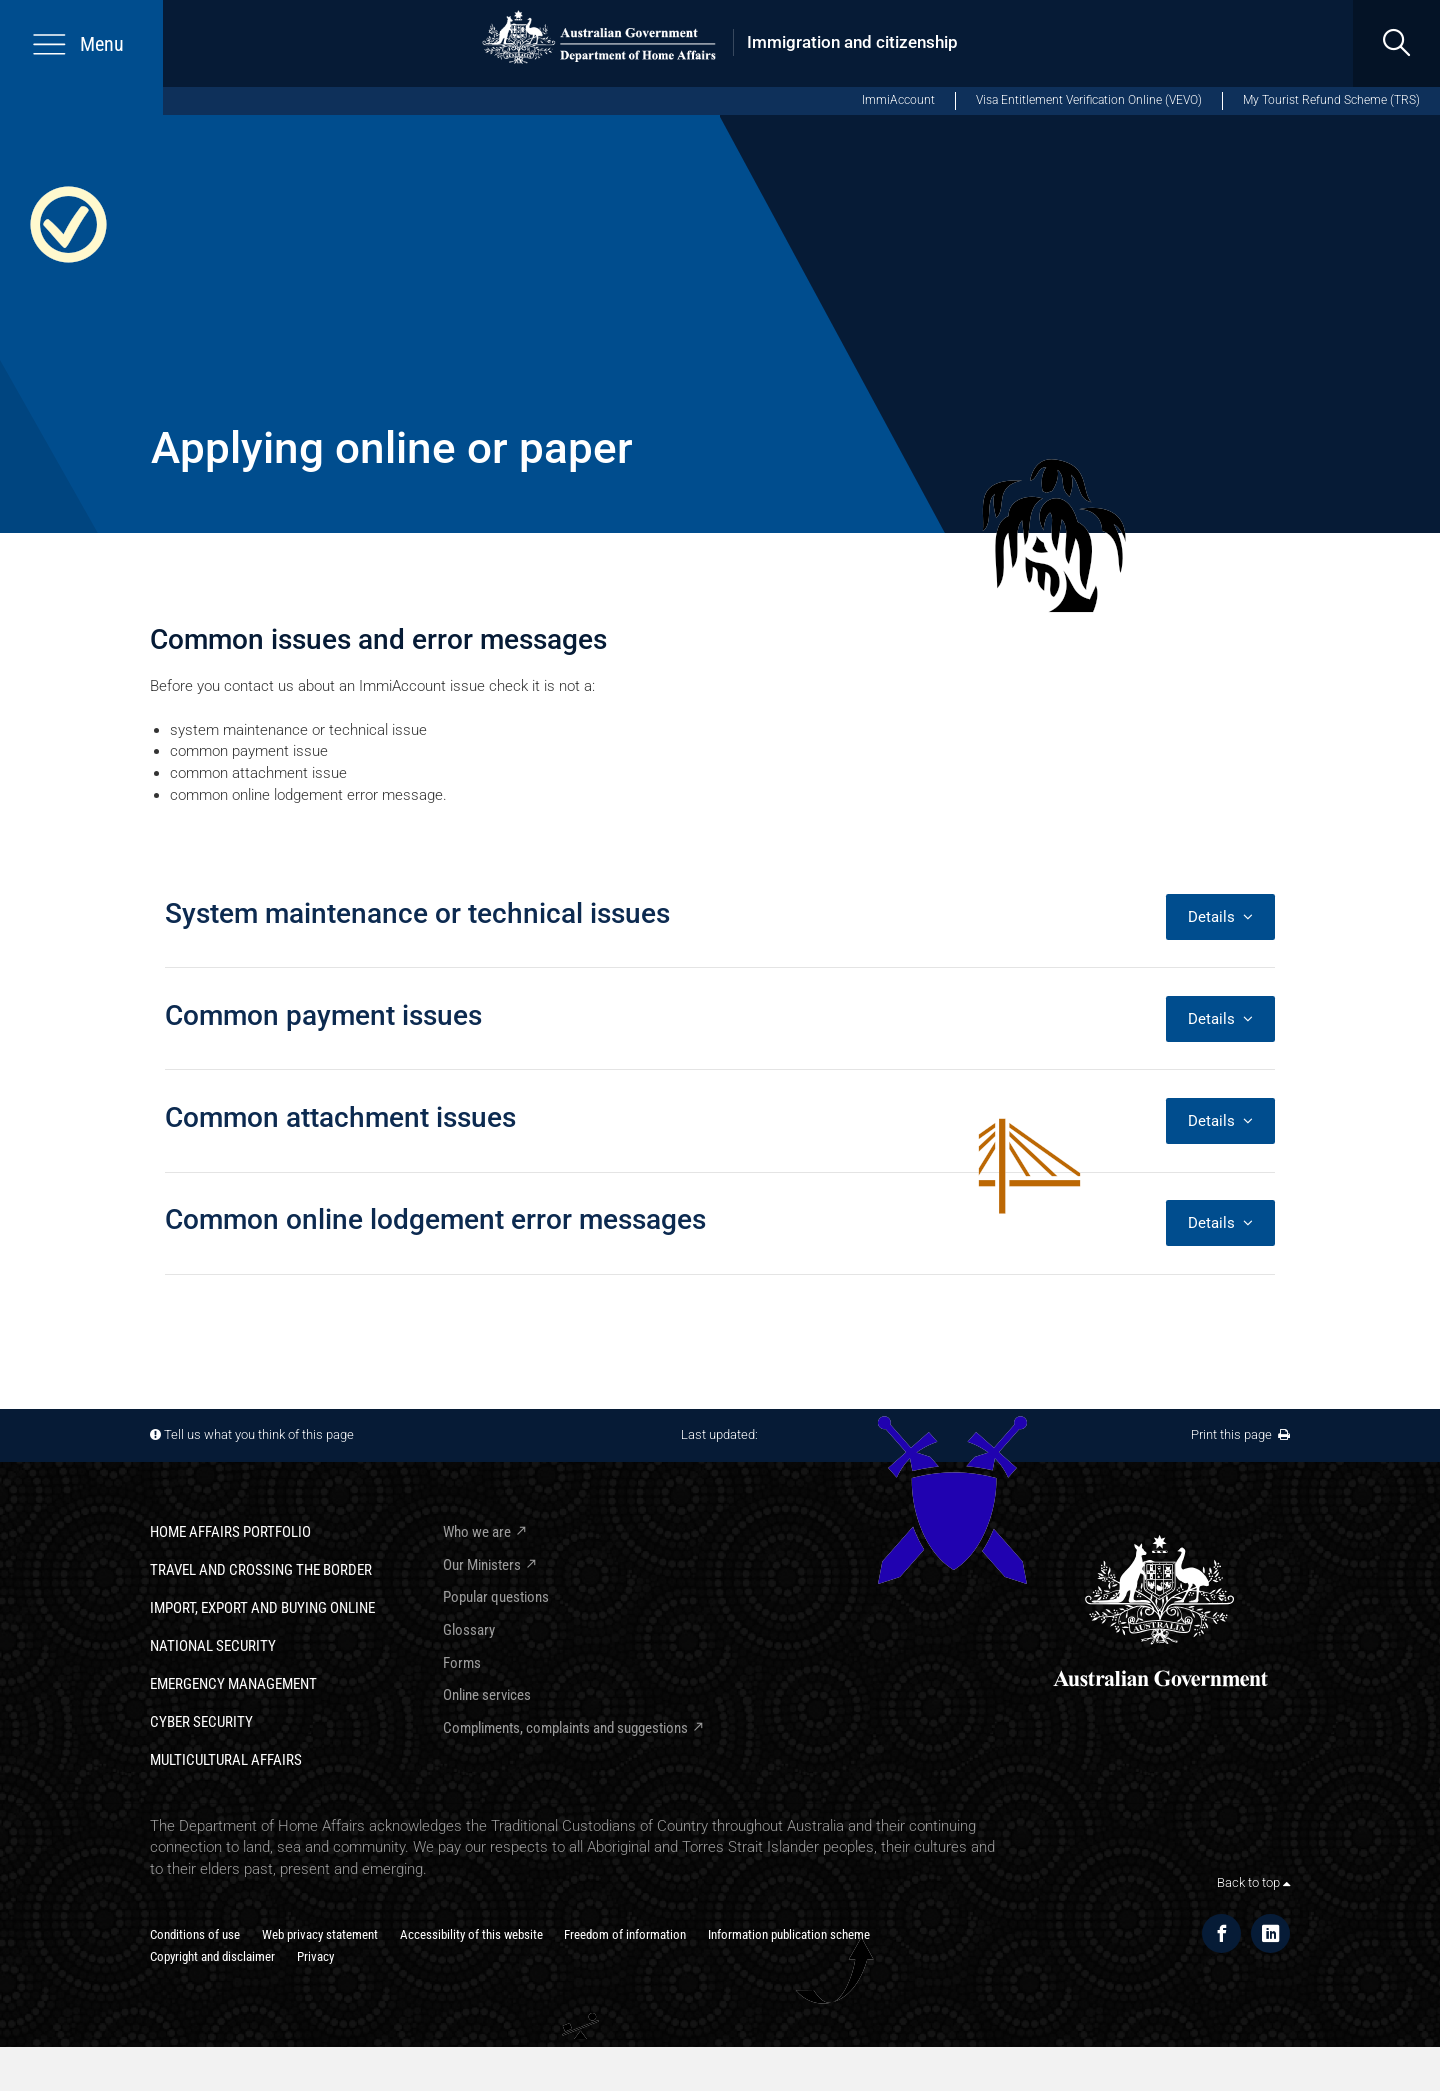 Image resolution: width=1440 pixels, height=2091 pixels. I want to click on view bridge or infrastructure locations, so click(1029, 1164).